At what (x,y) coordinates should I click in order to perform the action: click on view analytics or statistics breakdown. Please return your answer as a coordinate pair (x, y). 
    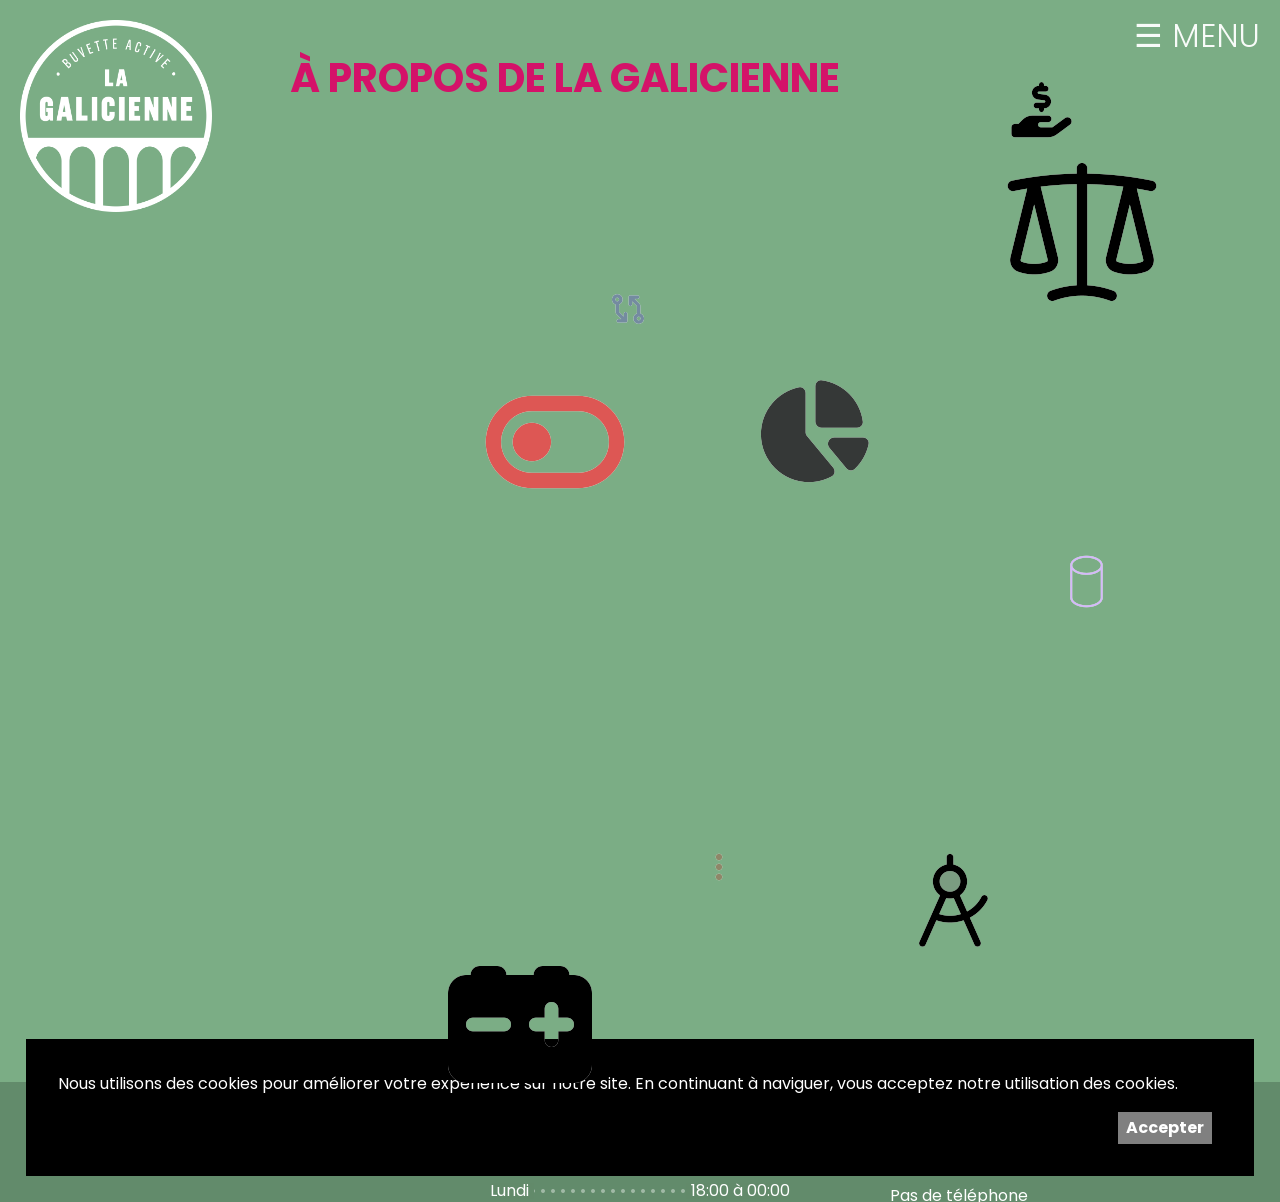
    Looking at the image, I should click on (812, 431).